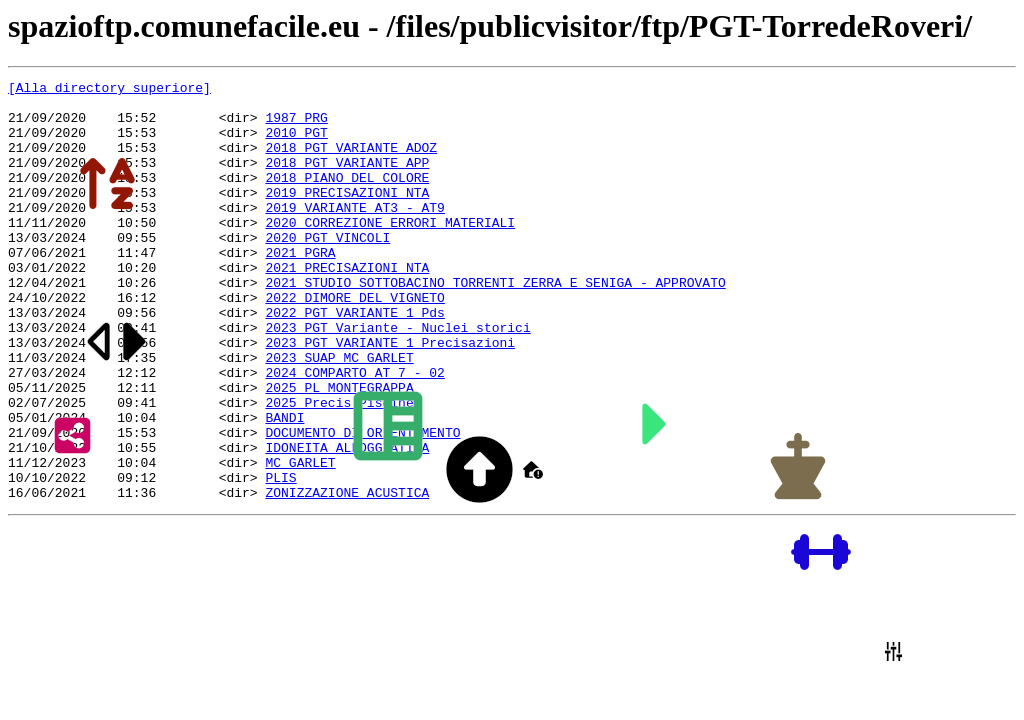 The height and width of the screenshot is (720, 1024). What do you see at coordinates (651, 424) in the screenshot?
I see `navigate to the next item or page` at bounding box center [651, 424].